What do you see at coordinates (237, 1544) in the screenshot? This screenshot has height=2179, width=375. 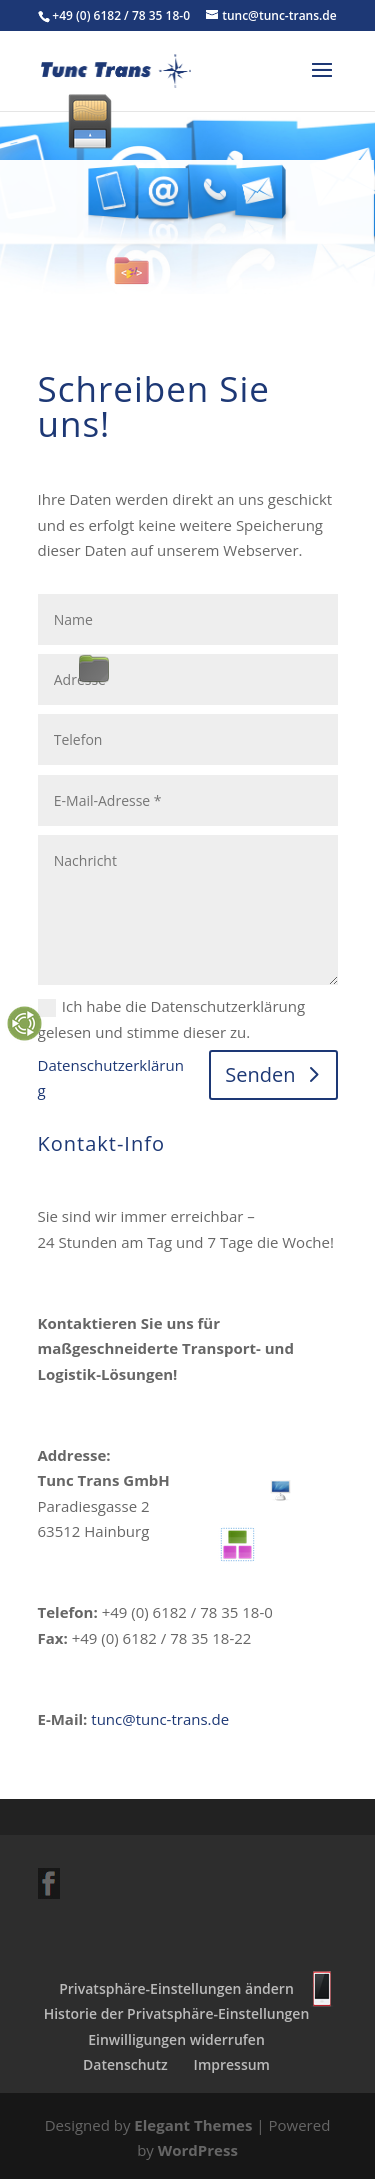 I see `select all items in the current view` at bounding box center [237, 1544].